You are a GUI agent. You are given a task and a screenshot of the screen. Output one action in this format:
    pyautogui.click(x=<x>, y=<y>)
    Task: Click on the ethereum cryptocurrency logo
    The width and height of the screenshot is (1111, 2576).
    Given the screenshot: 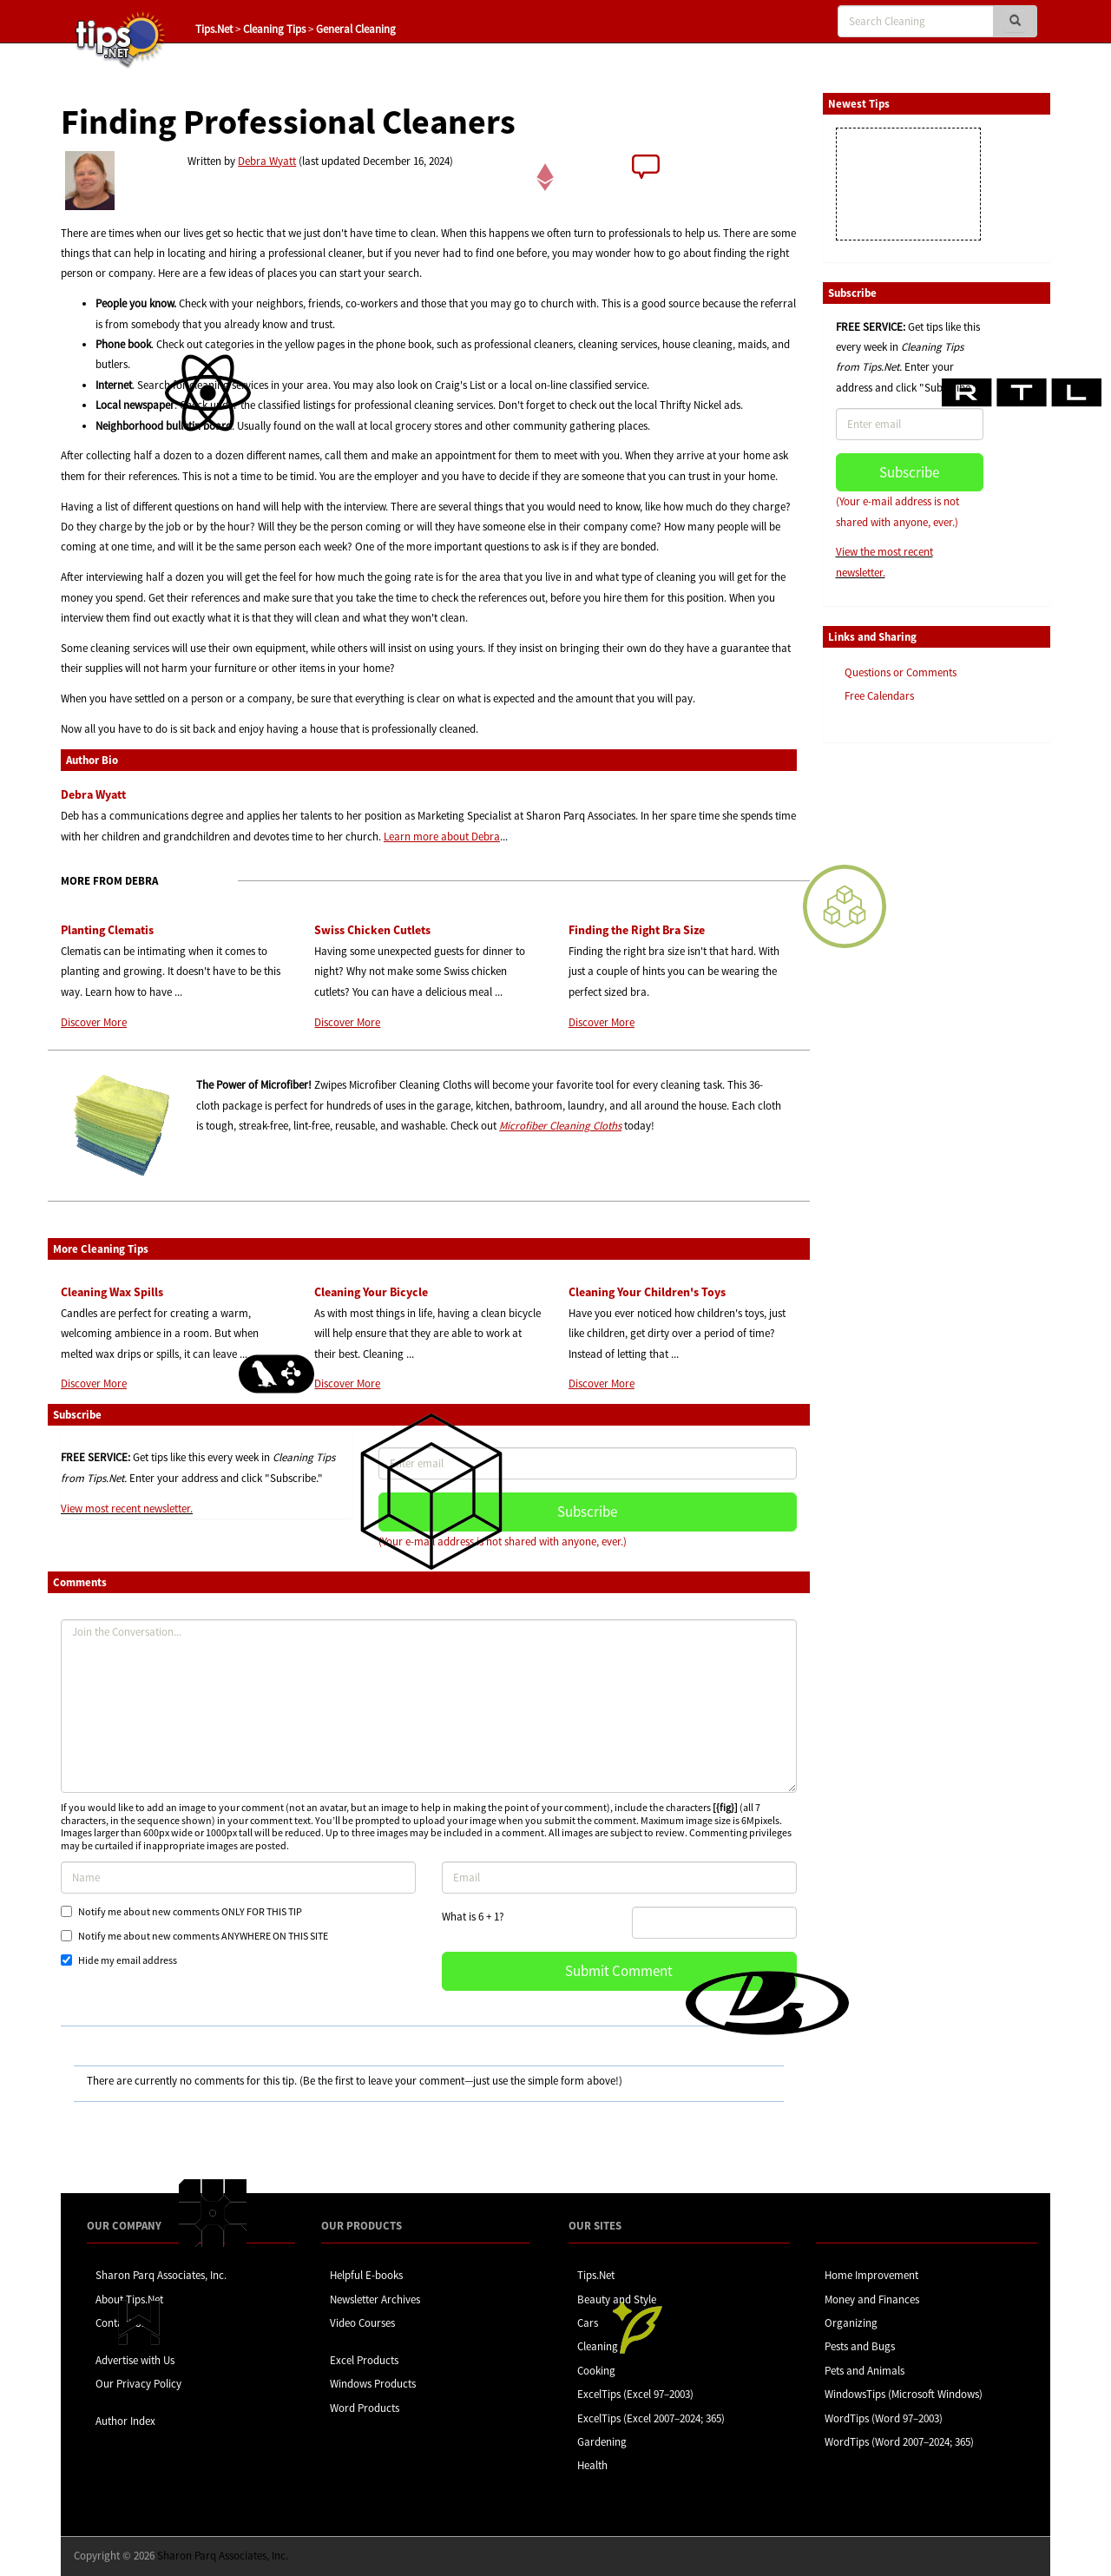 What is the action you would take?
    pyautogui.click(x=545, y=177)
    